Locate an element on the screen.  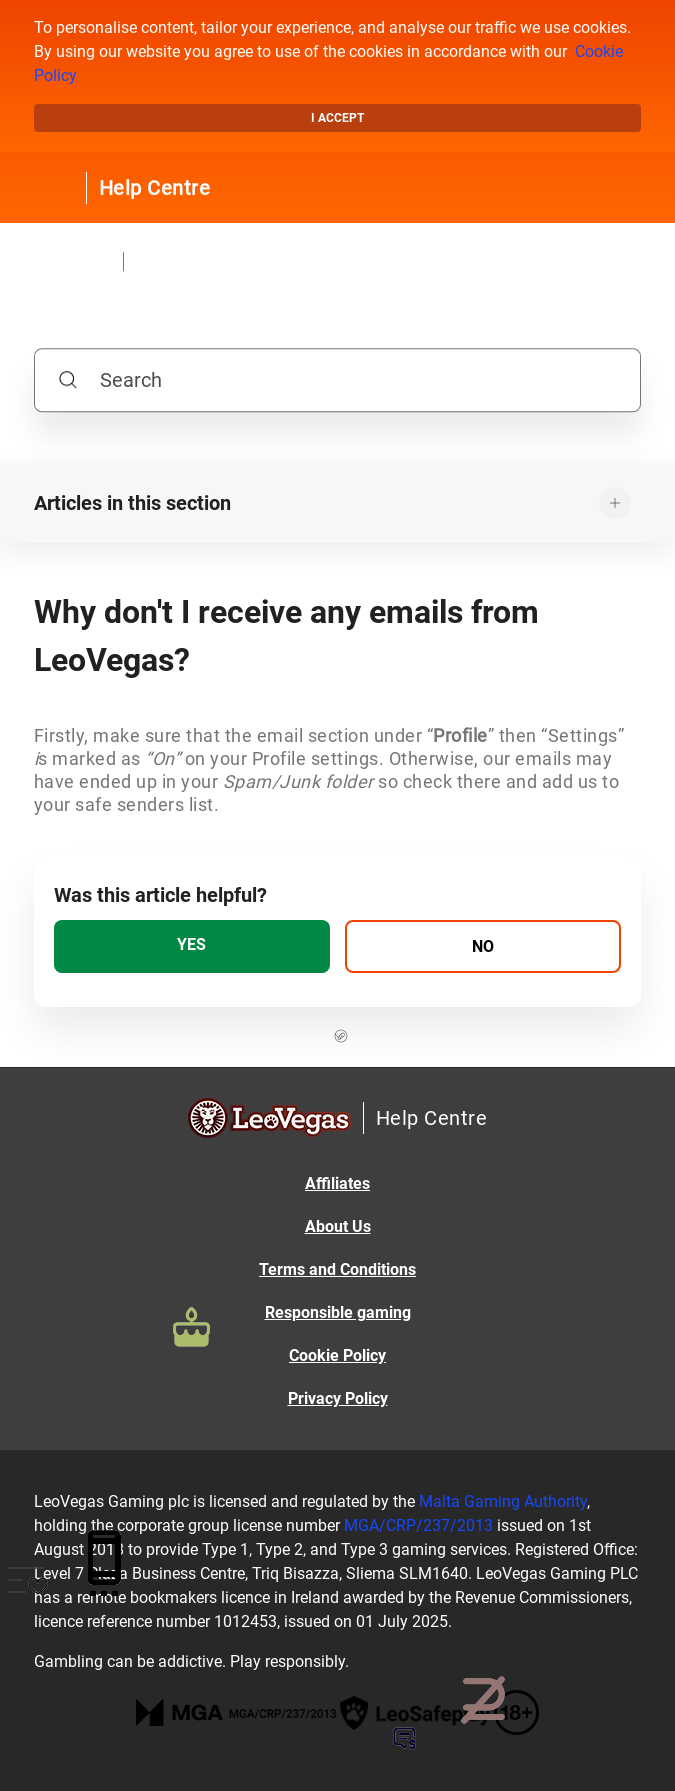
access mobile device settings is located at coordinates (104, 1563).